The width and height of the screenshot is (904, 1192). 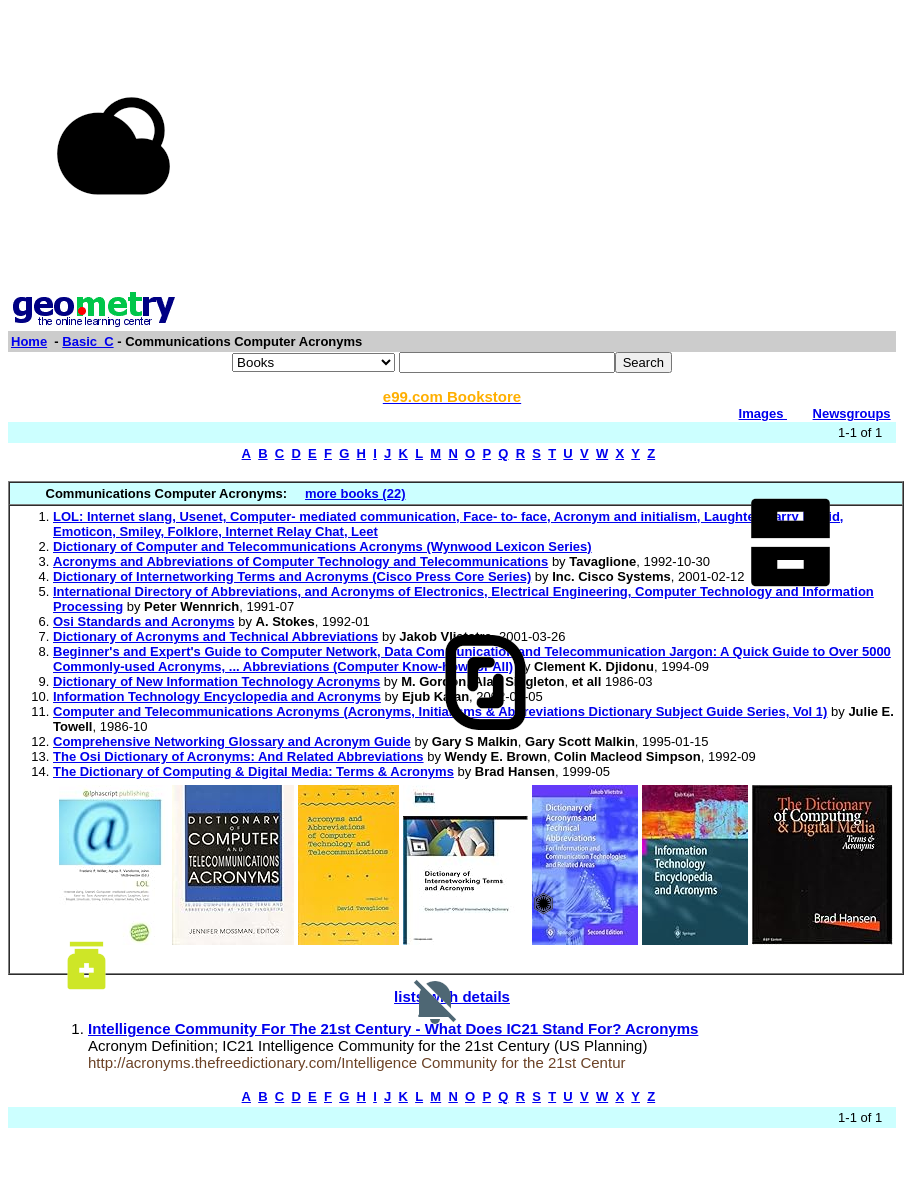 I want to click on Scaleway cloud services logo, so click(x=485, y=682).